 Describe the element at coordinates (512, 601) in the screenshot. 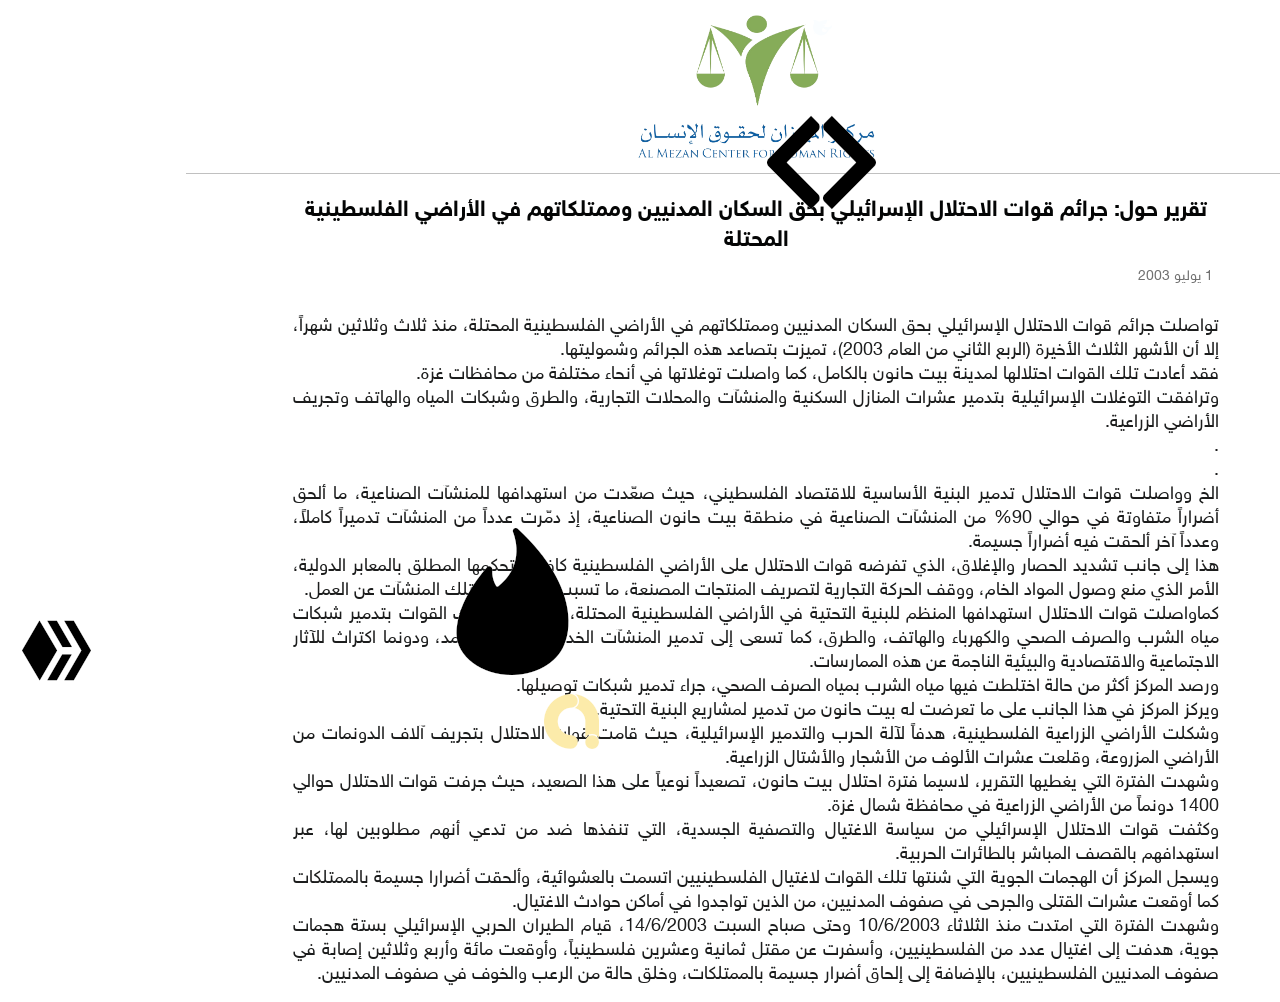

I see `open the tinder dating app` at that location.